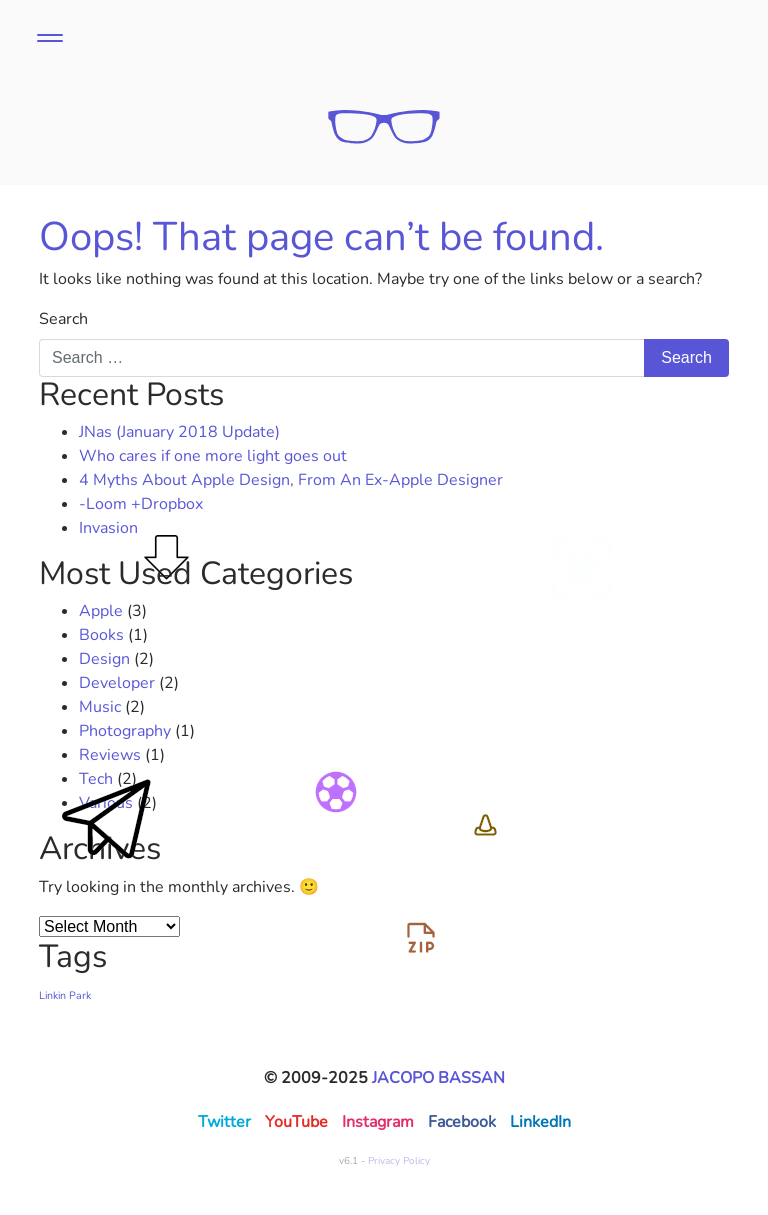 This screenshot has width=768, height=1215. I want to click on download a file or content, so click(166, 555).